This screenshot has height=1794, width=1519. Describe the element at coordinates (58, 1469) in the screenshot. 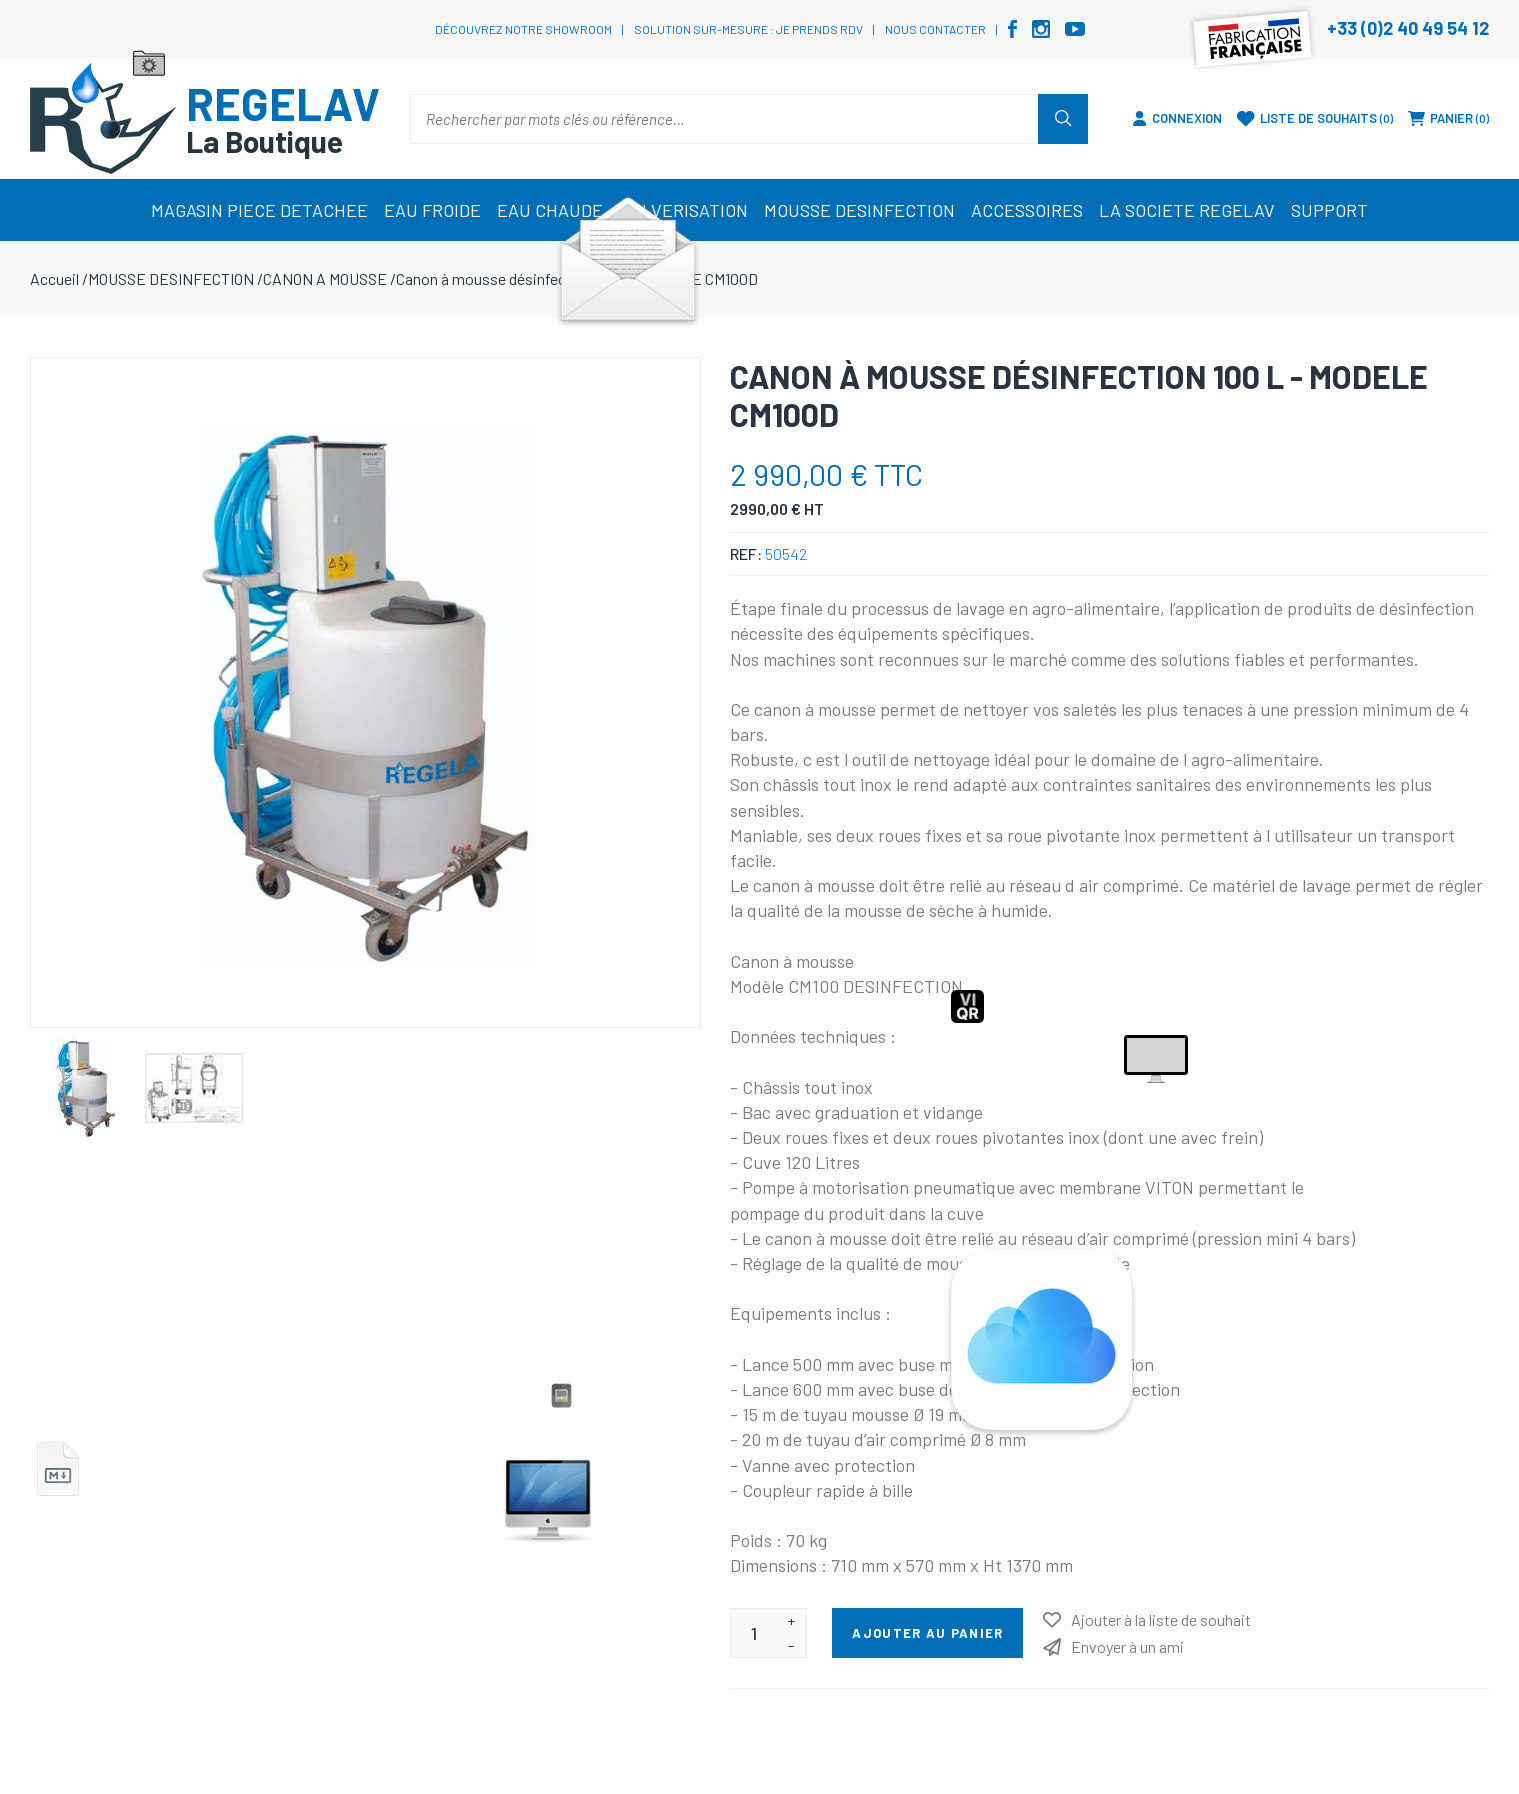

I see `a markdown text file` at that location.